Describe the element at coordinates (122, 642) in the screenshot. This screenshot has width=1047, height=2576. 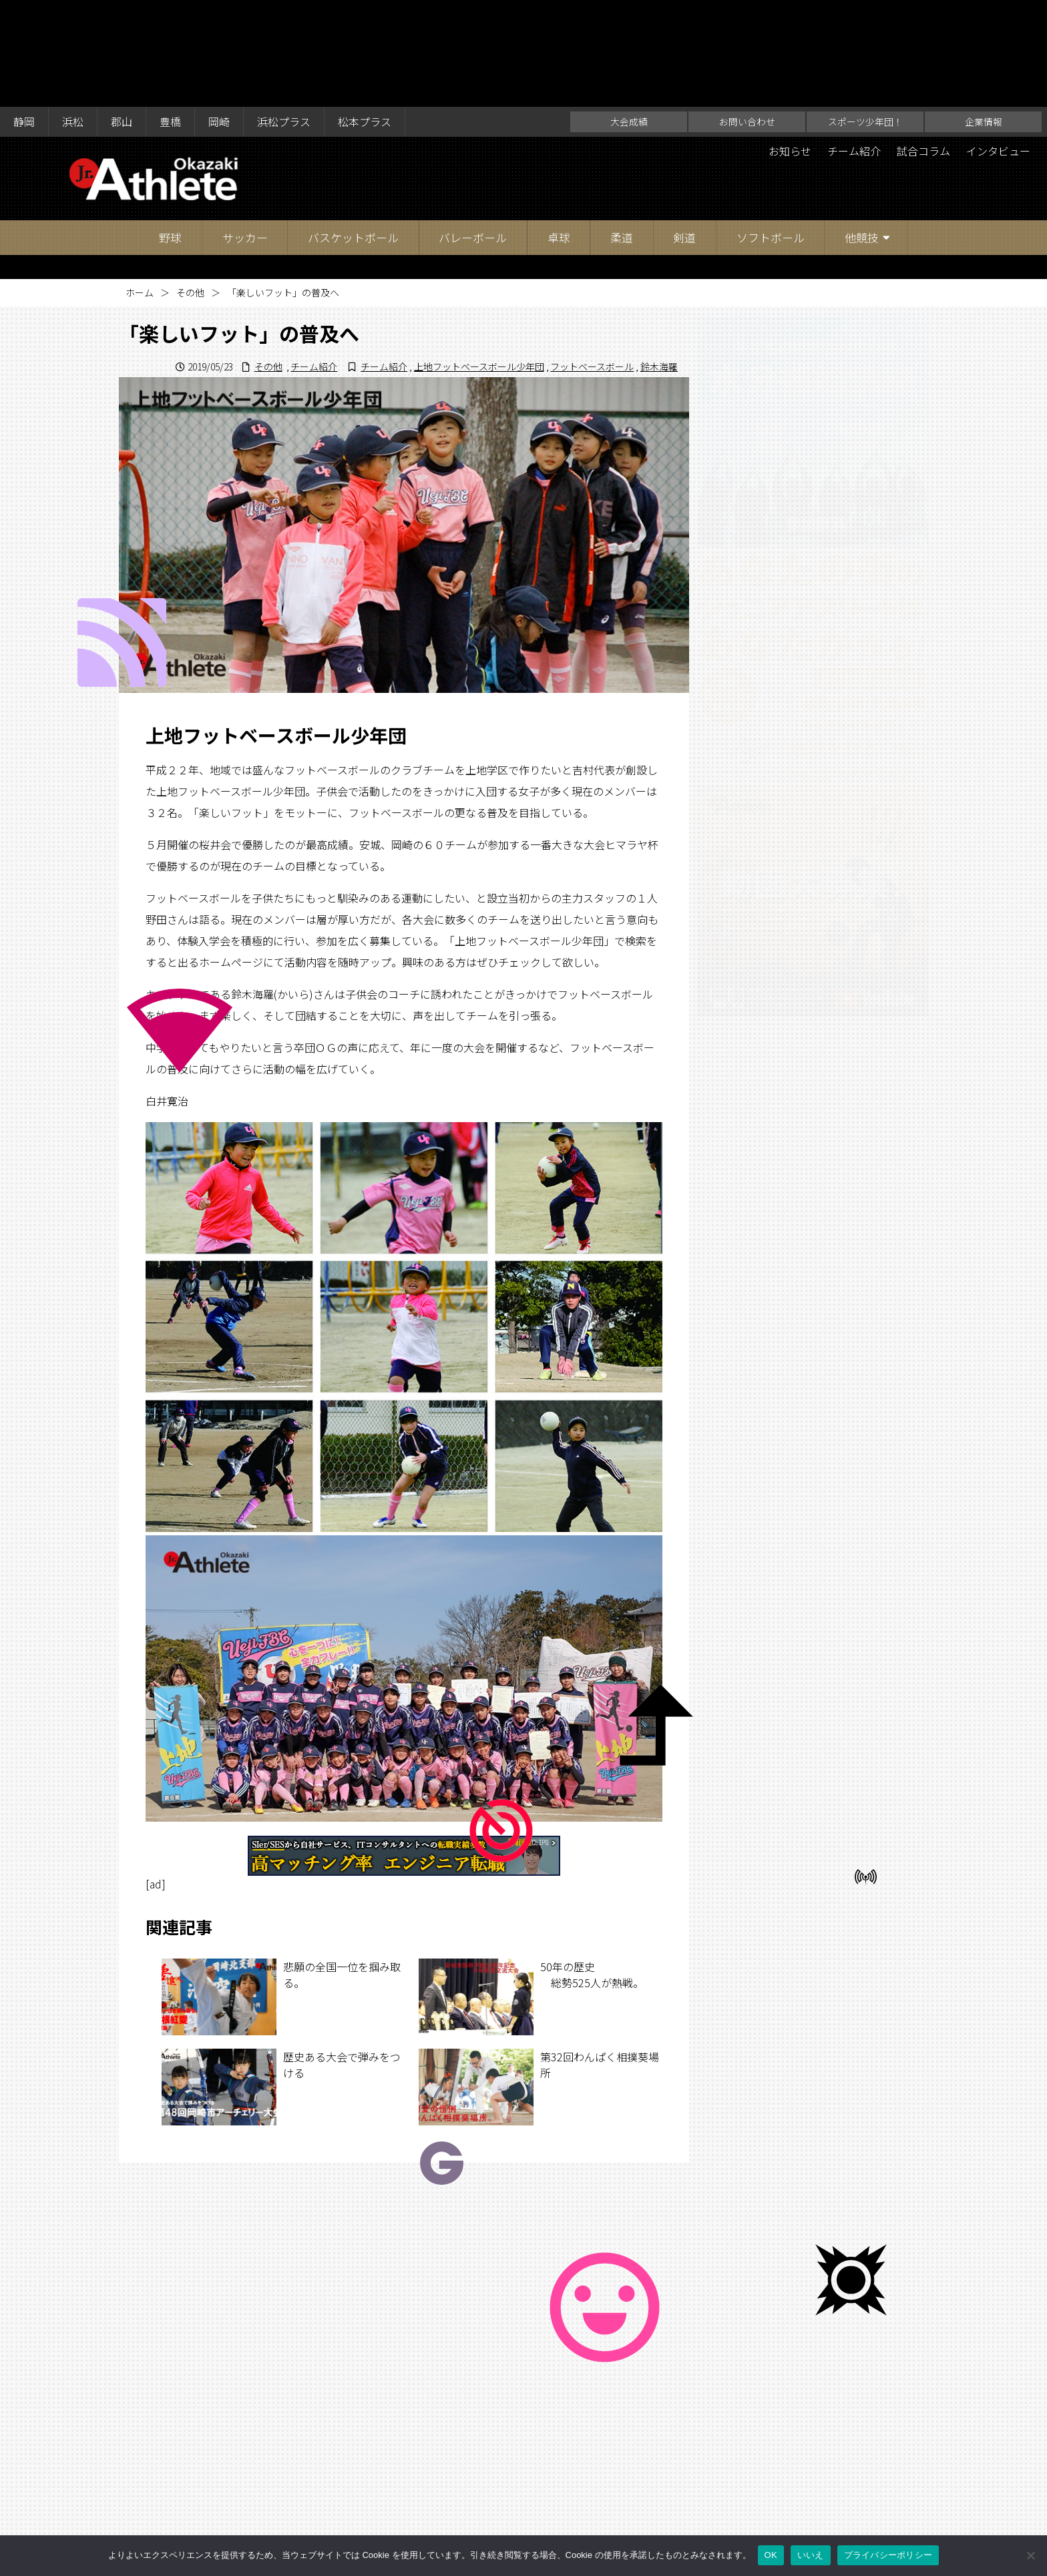
I see `MQTT protocol or messaging service integration` at that location.